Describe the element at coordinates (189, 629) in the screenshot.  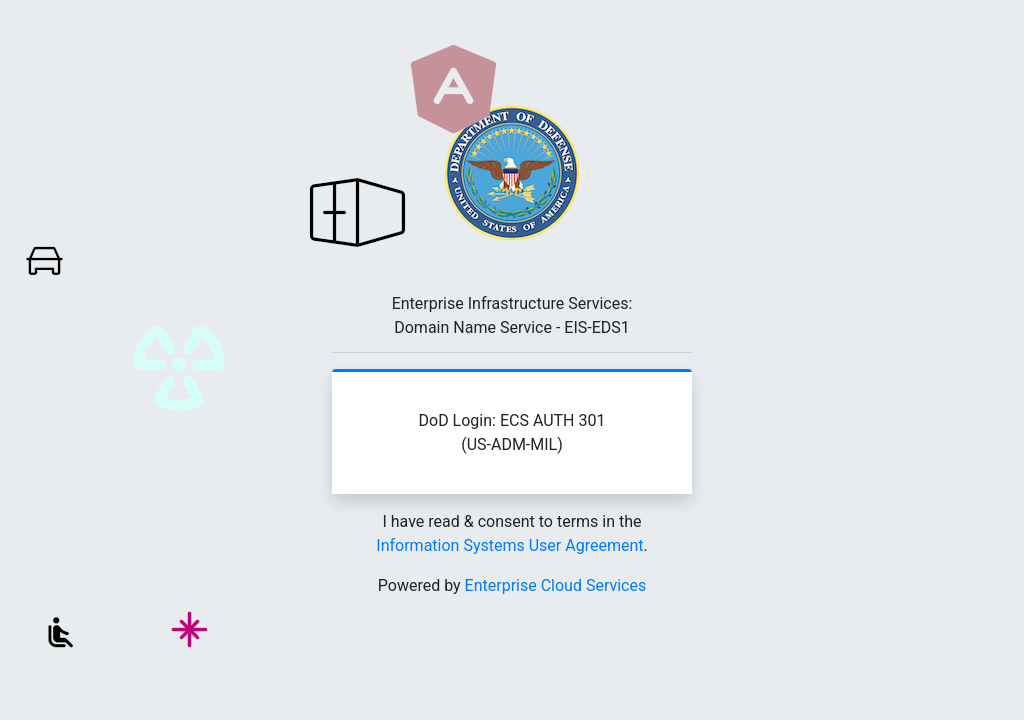
I see `set or view your north star goal` at that location.